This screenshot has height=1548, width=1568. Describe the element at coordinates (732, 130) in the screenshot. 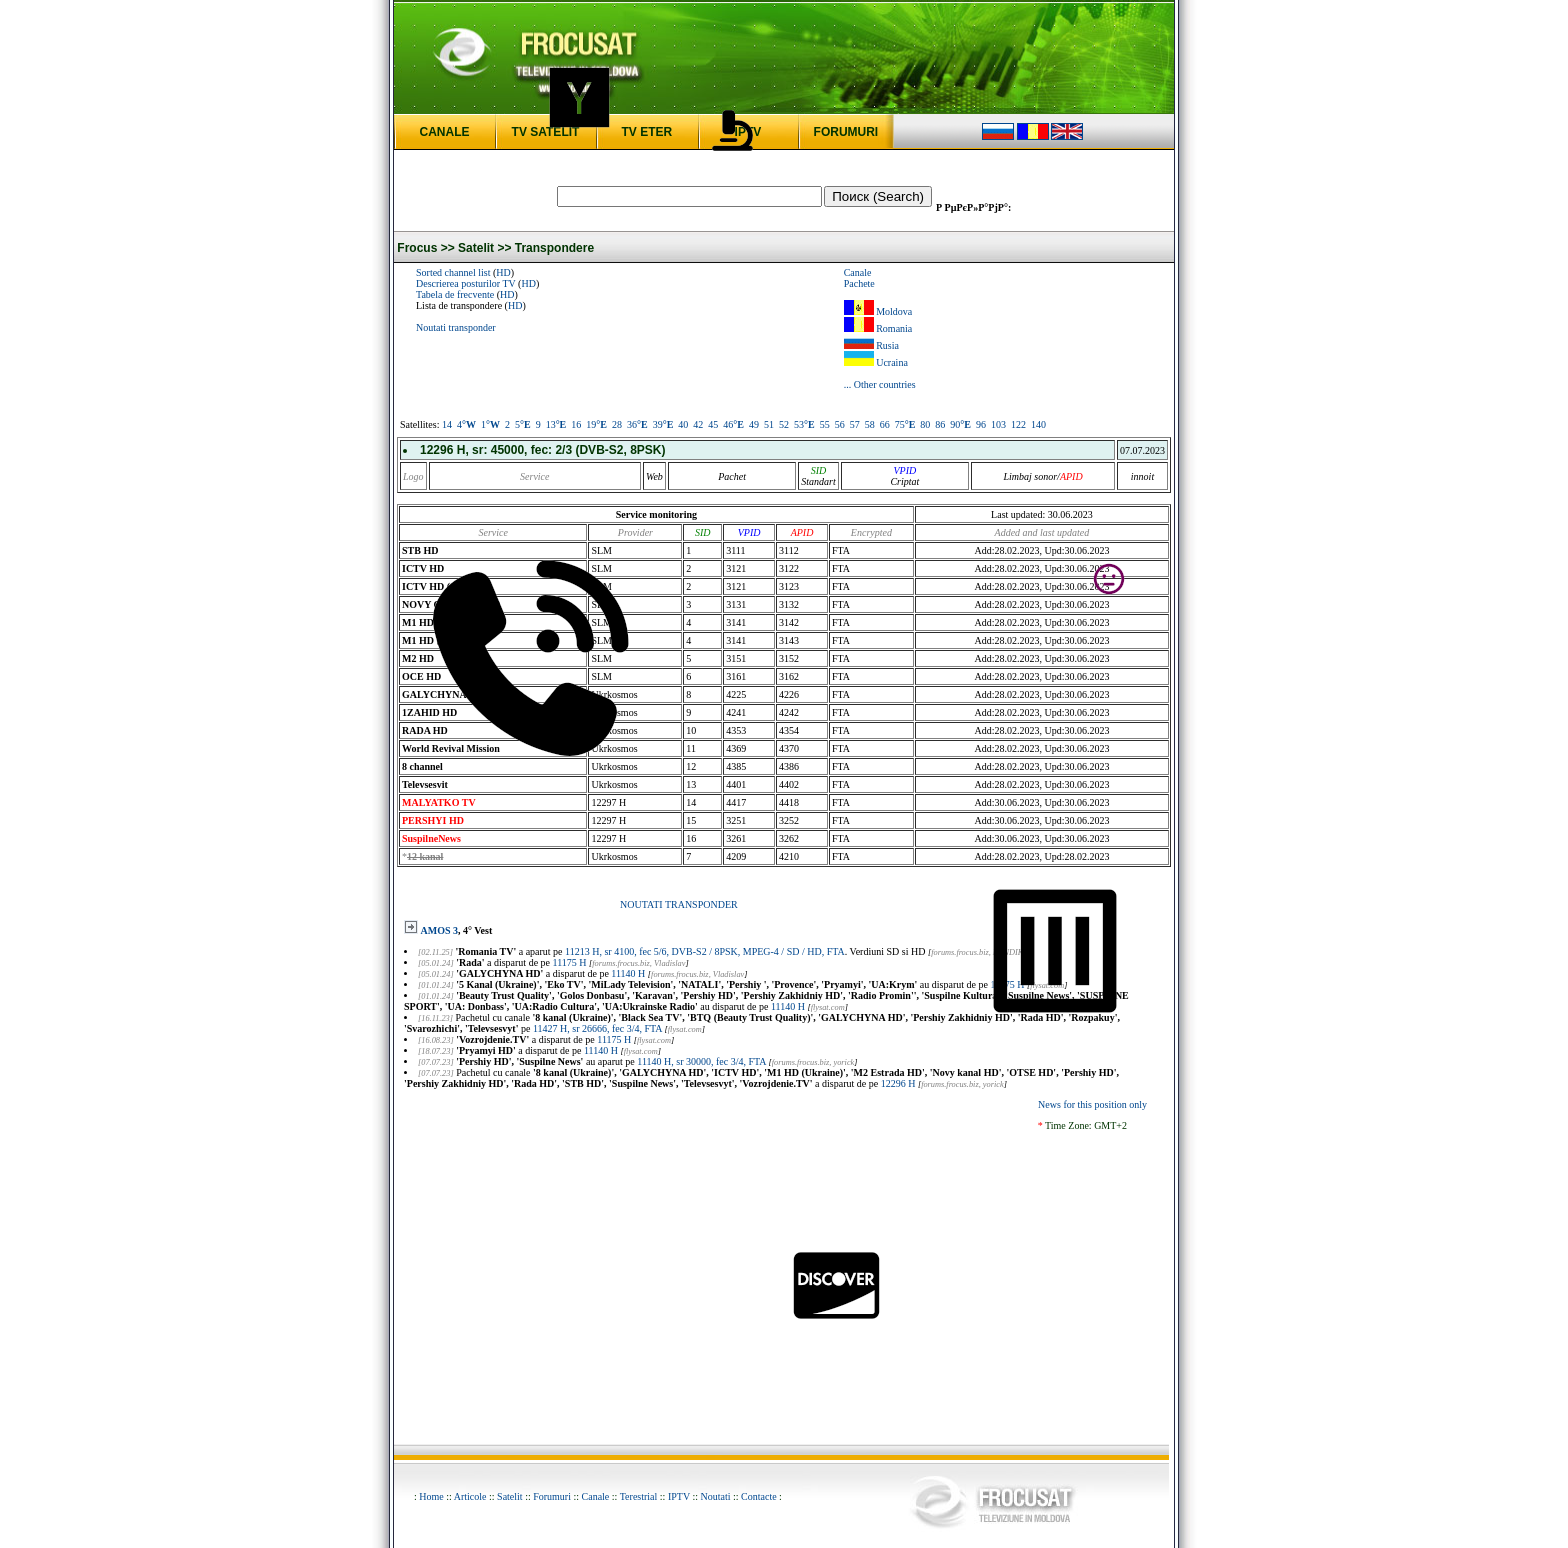

I see `access scientific or laboratory tools` at that location.